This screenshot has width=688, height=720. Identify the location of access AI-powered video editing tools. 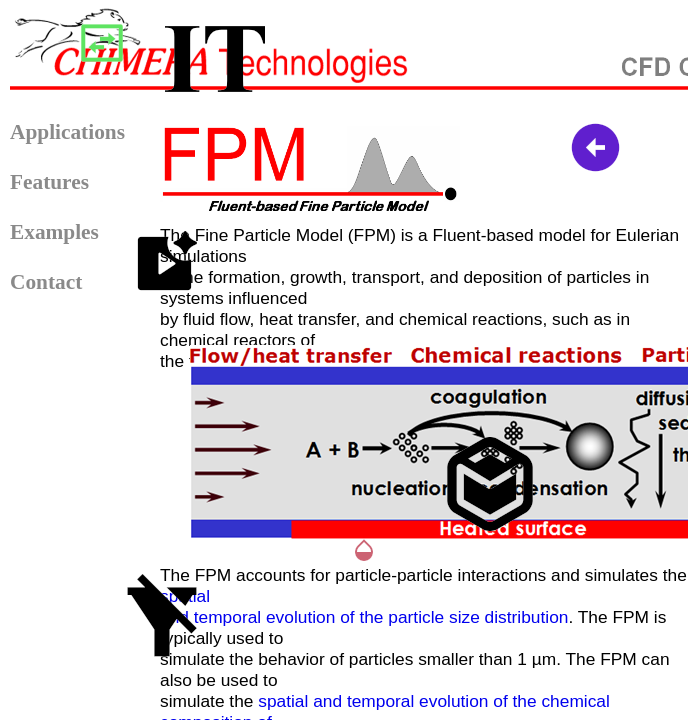
(164, 263).